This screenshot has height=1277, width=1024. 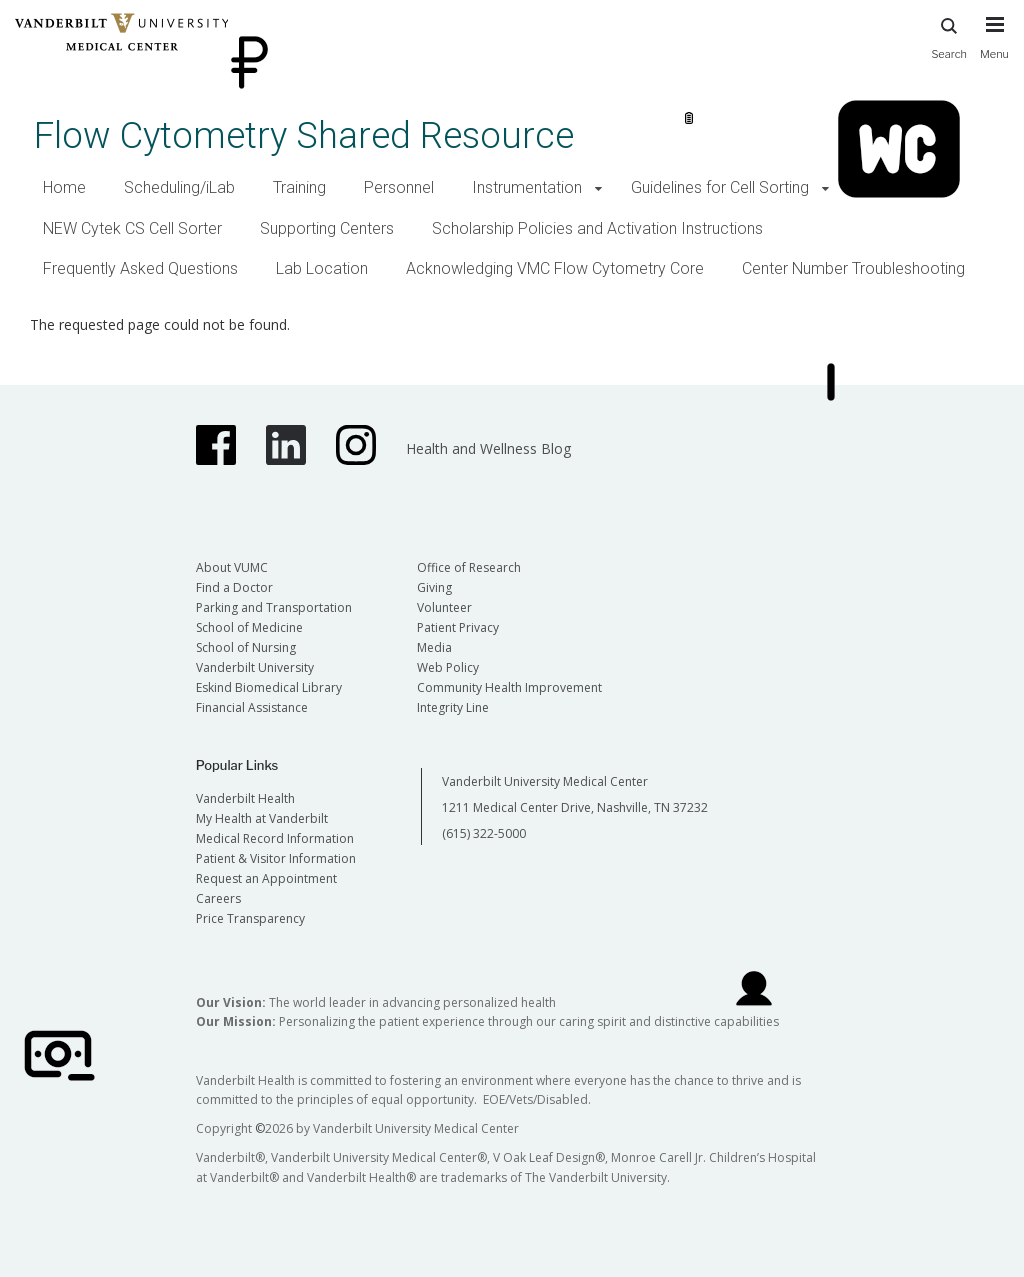 What do you see at coordinates (899, 149) in the screenshot?
I see `indicates restroom or toilet facility nearby` at bounding box center [899, 149].